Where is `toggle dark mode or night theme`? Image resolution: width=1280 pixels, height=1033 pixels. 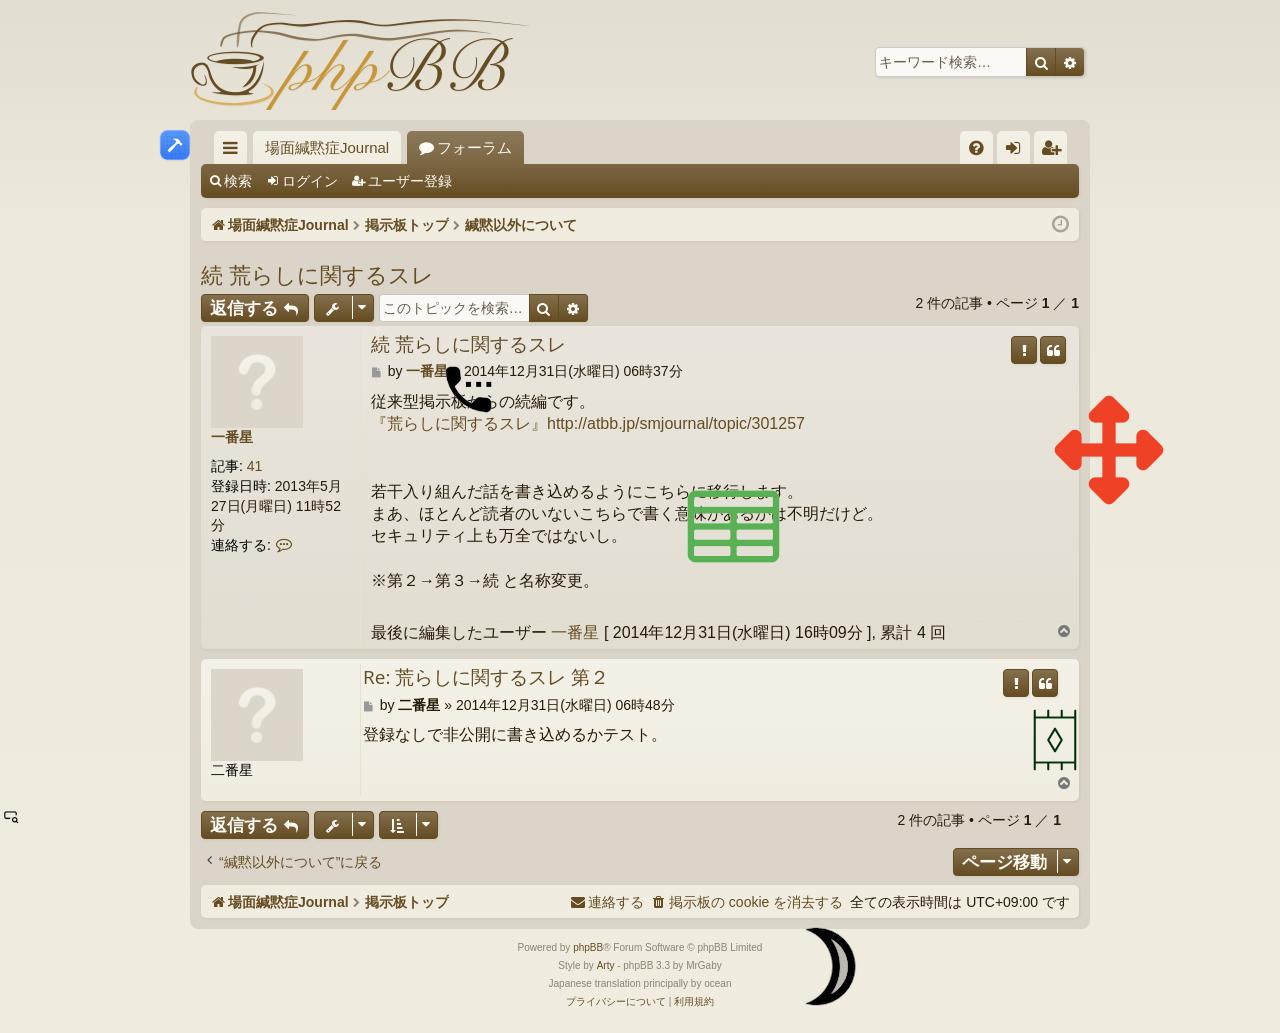
toggle dark mode or night theme is located at coordinates (828, 966).